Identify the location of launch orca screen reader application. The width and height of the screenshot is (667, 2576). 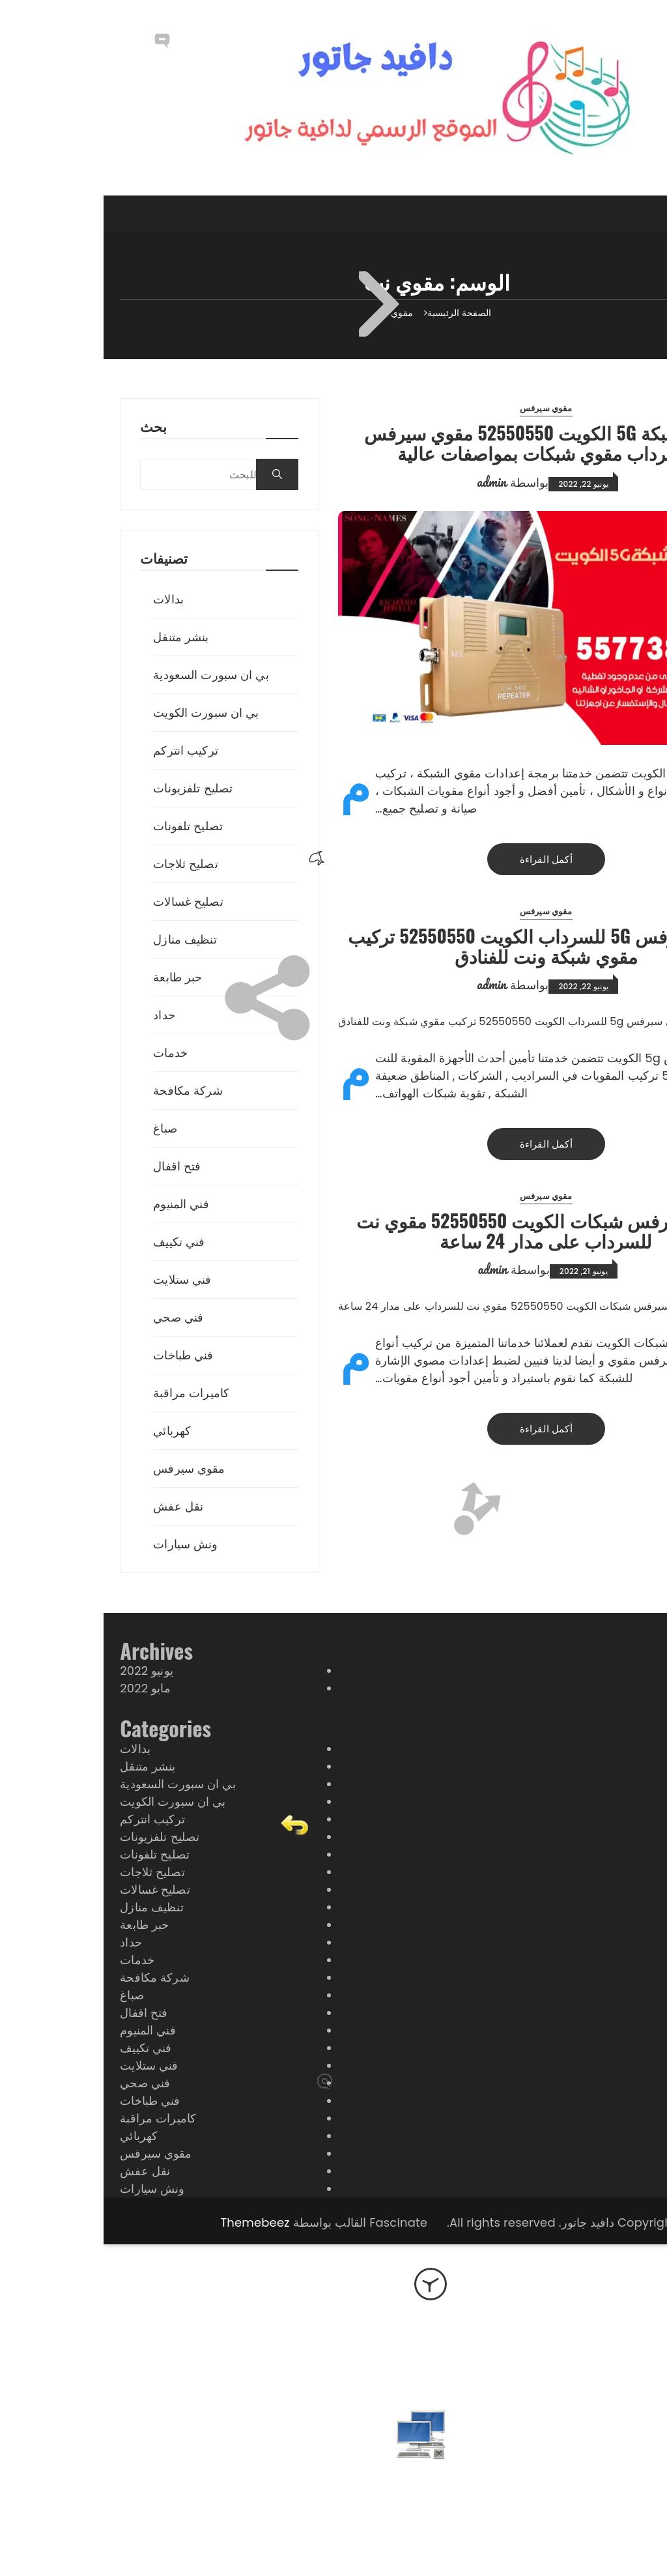
(317, 858).